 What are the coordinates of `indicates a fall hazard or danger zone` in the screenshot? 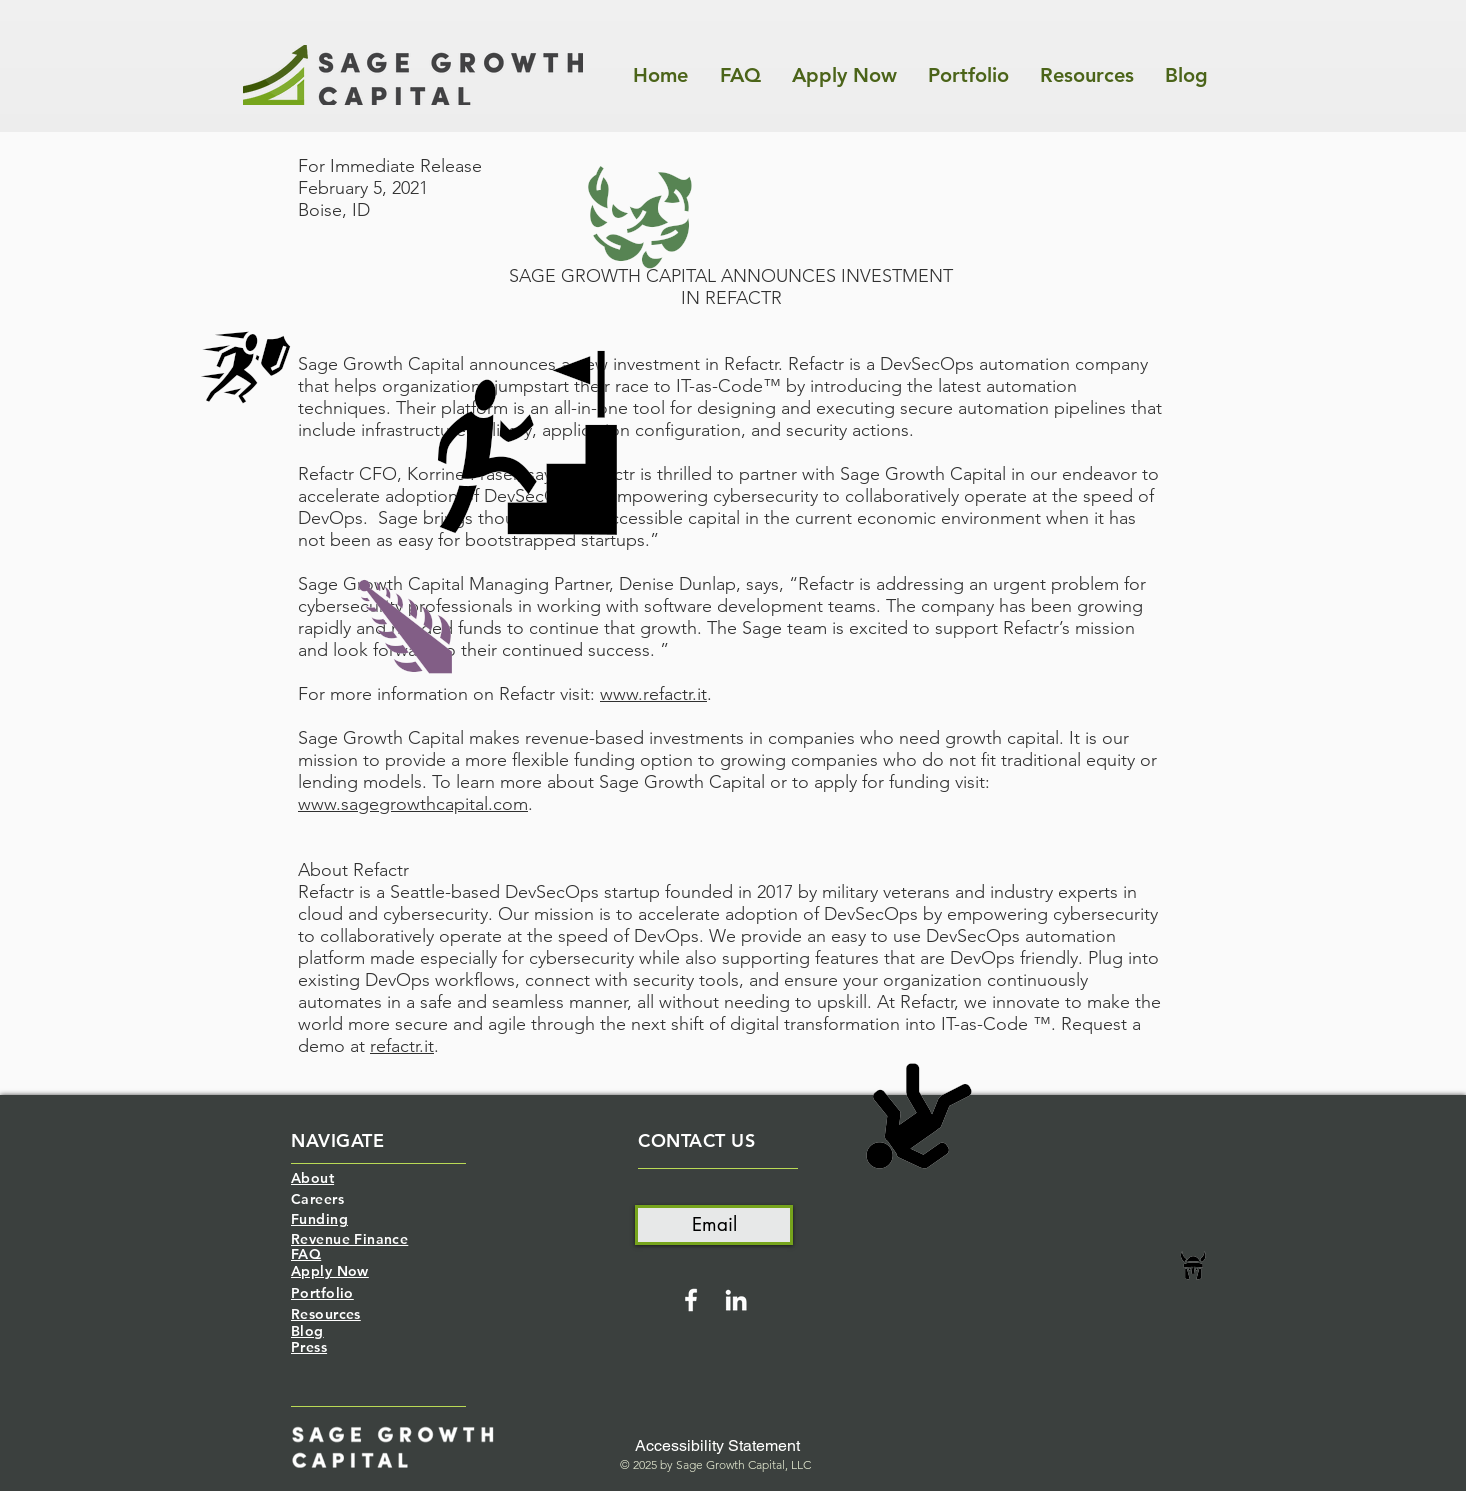 It's located at (919, 1116).